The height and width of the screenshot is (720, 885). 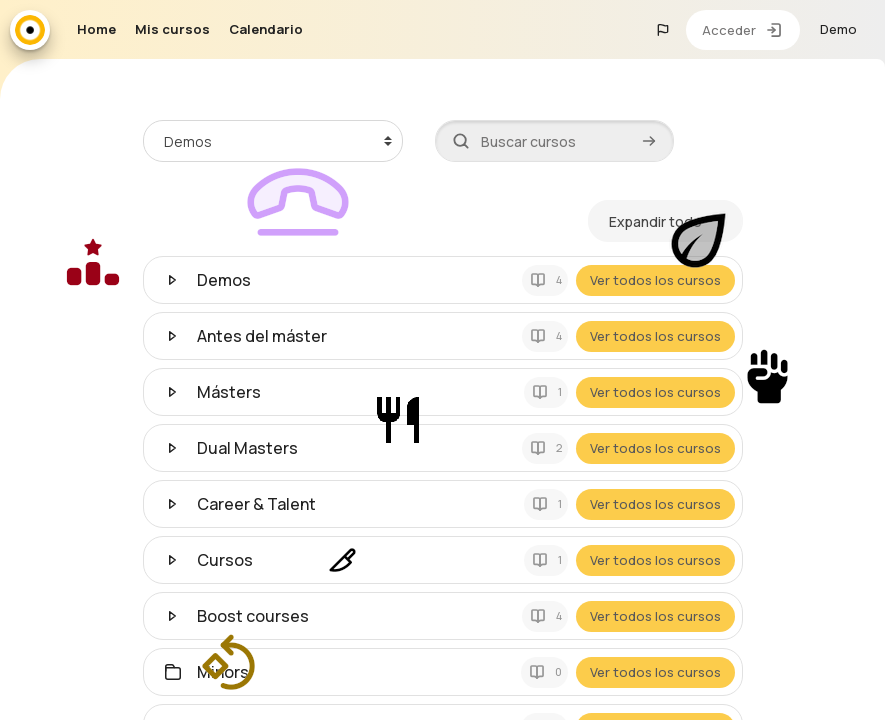 I want to click on indicates eco-friendly or sustainable option, so click(x=698, y=240).